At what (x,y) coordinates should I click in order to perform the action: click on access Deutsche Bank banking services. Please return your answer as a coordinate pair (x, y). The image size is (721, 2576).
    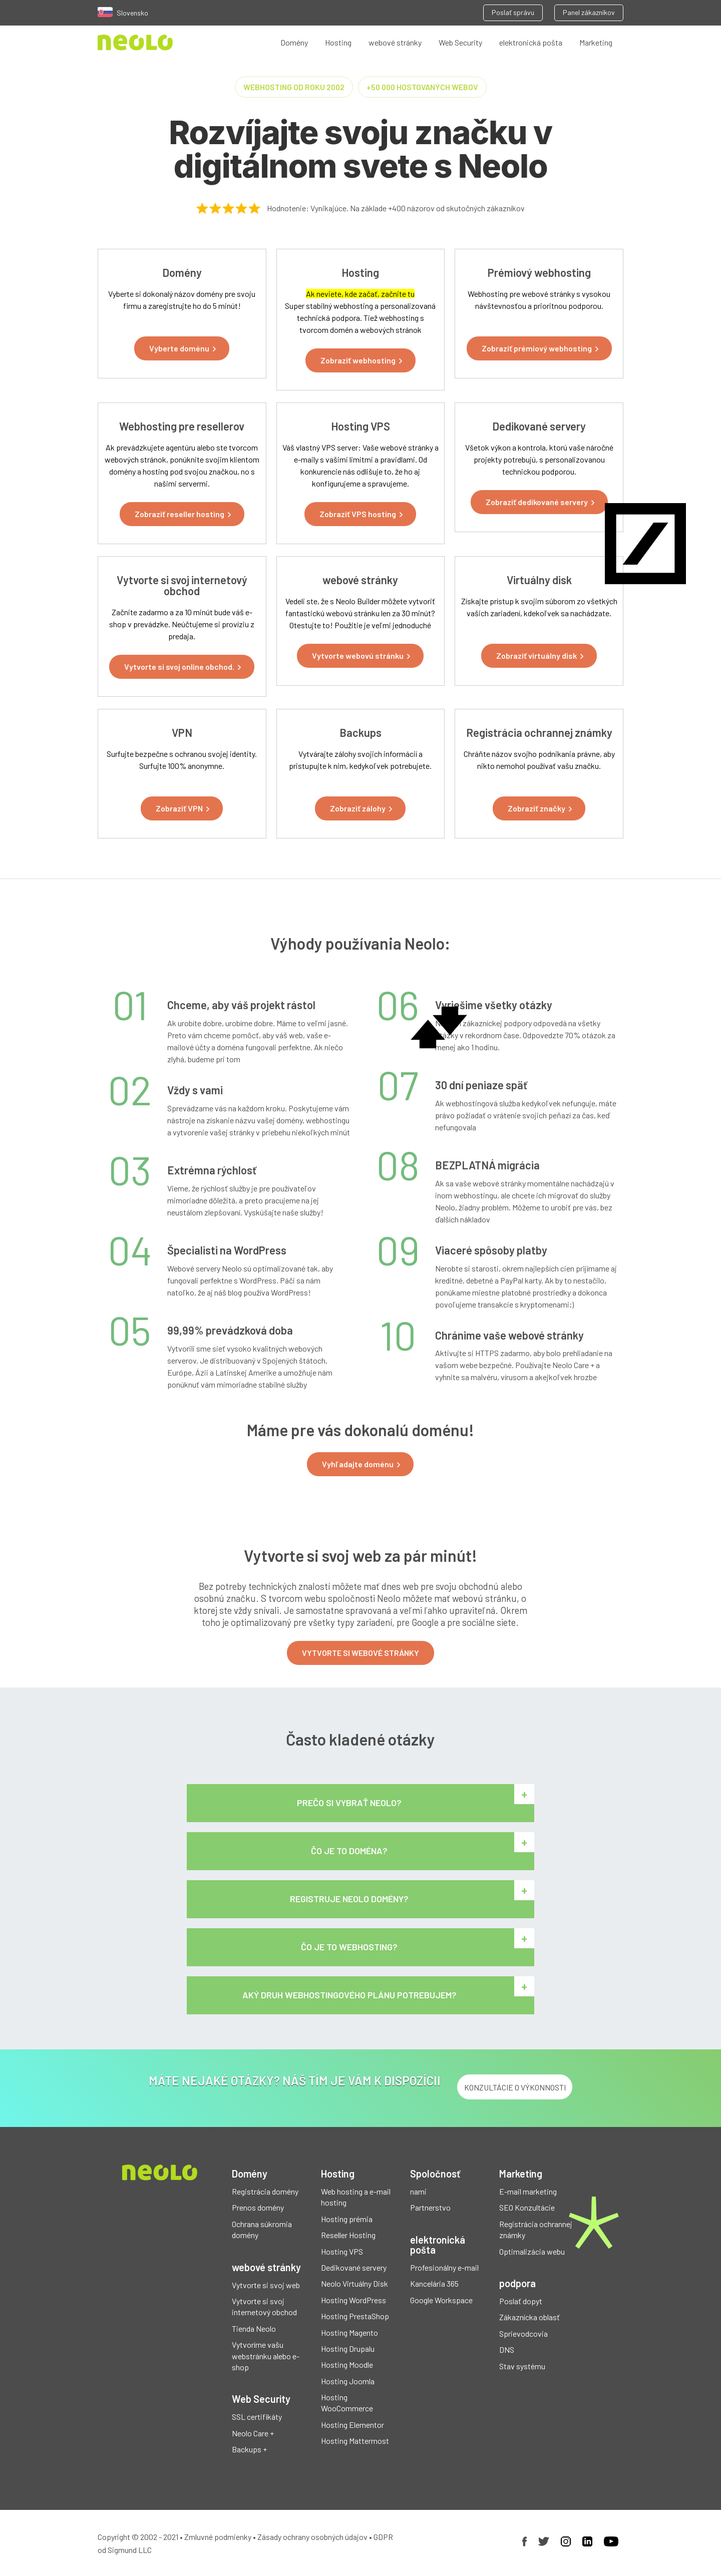
    Looking at the image, I should click on (645, 544).